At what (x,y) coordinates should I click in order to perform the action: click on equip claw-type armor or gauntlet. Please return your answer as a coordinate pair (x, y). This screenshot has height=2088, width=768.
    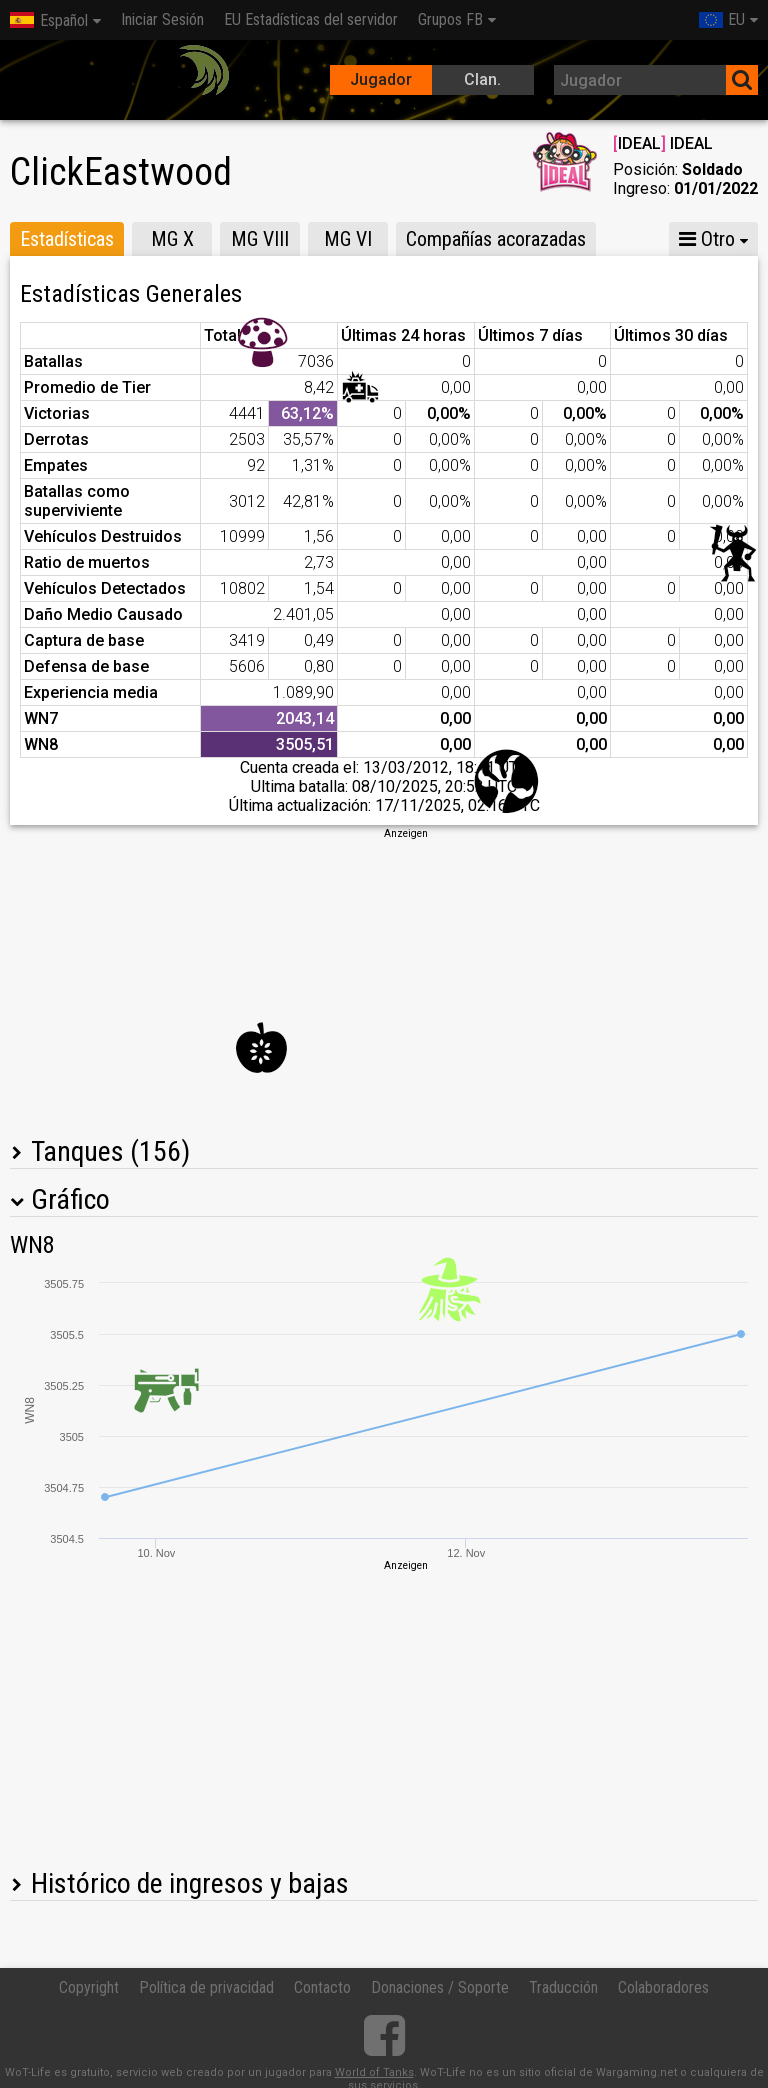
    Looking at the image, I should click on (204, 70).